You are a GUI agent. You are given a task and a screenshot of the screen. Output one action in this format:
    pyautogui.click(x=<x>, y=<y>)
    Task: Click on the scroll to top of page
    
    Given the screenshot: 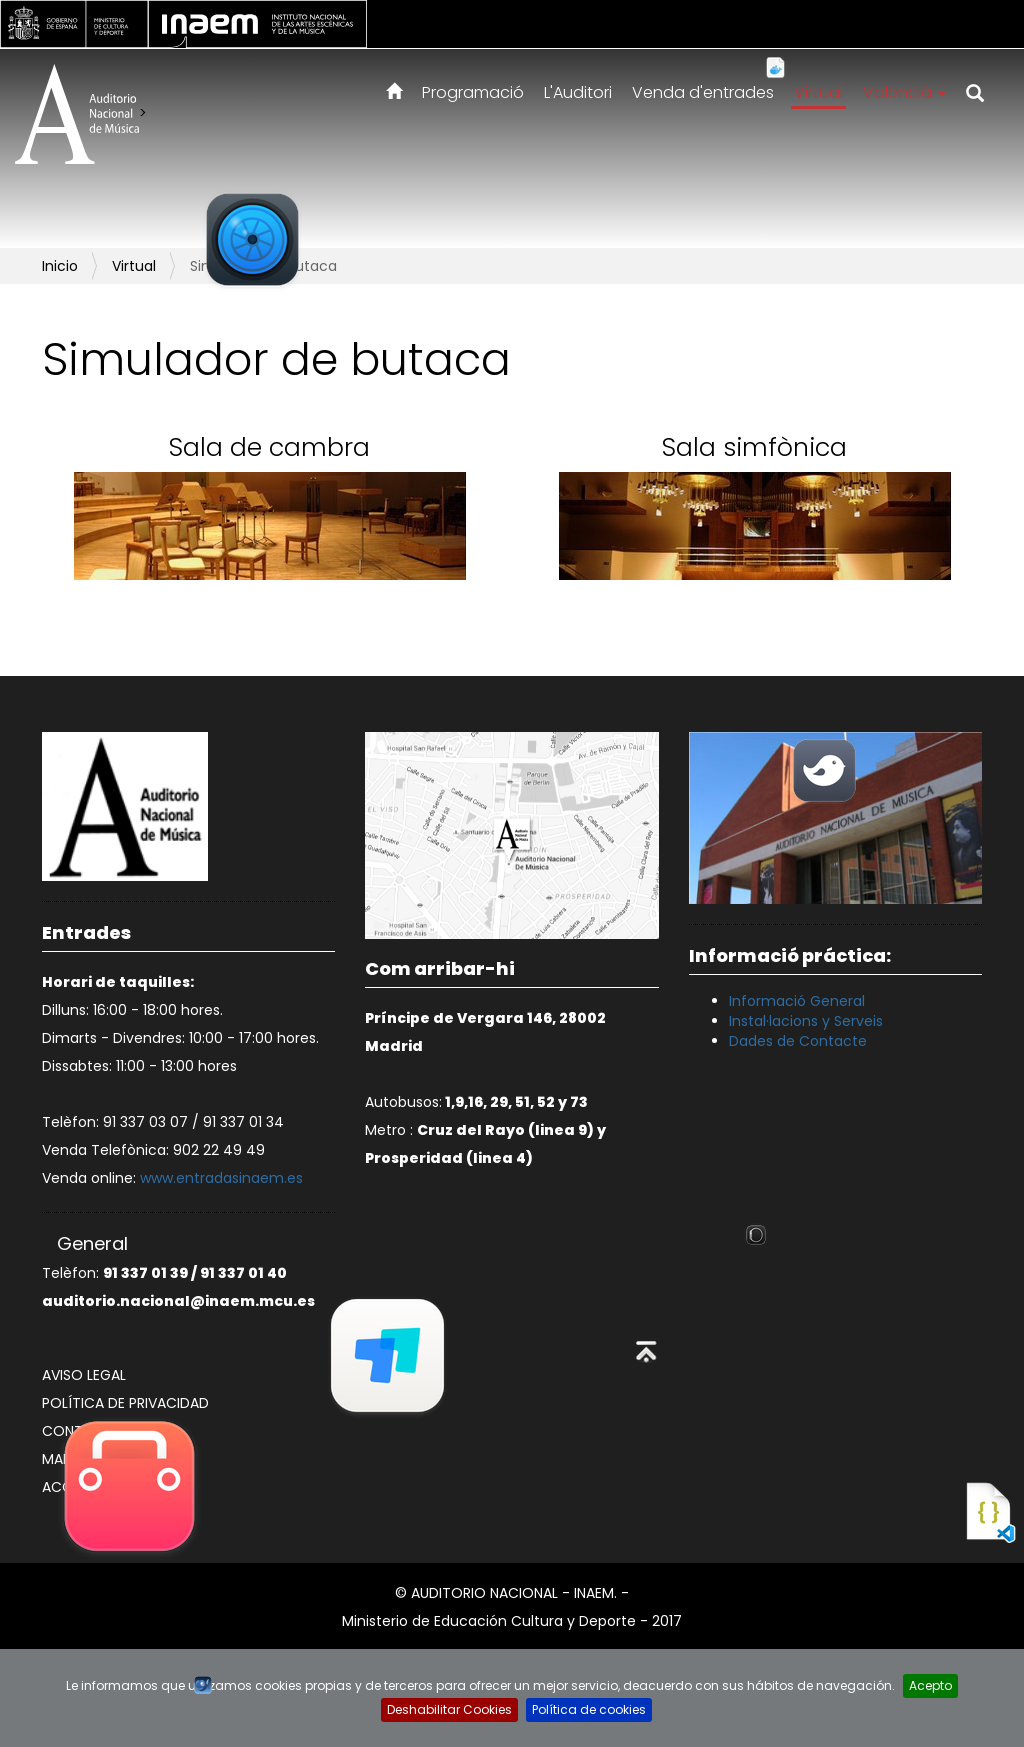 What is the action you would take?
    pyautogui.click(x=646, y=1352)
    